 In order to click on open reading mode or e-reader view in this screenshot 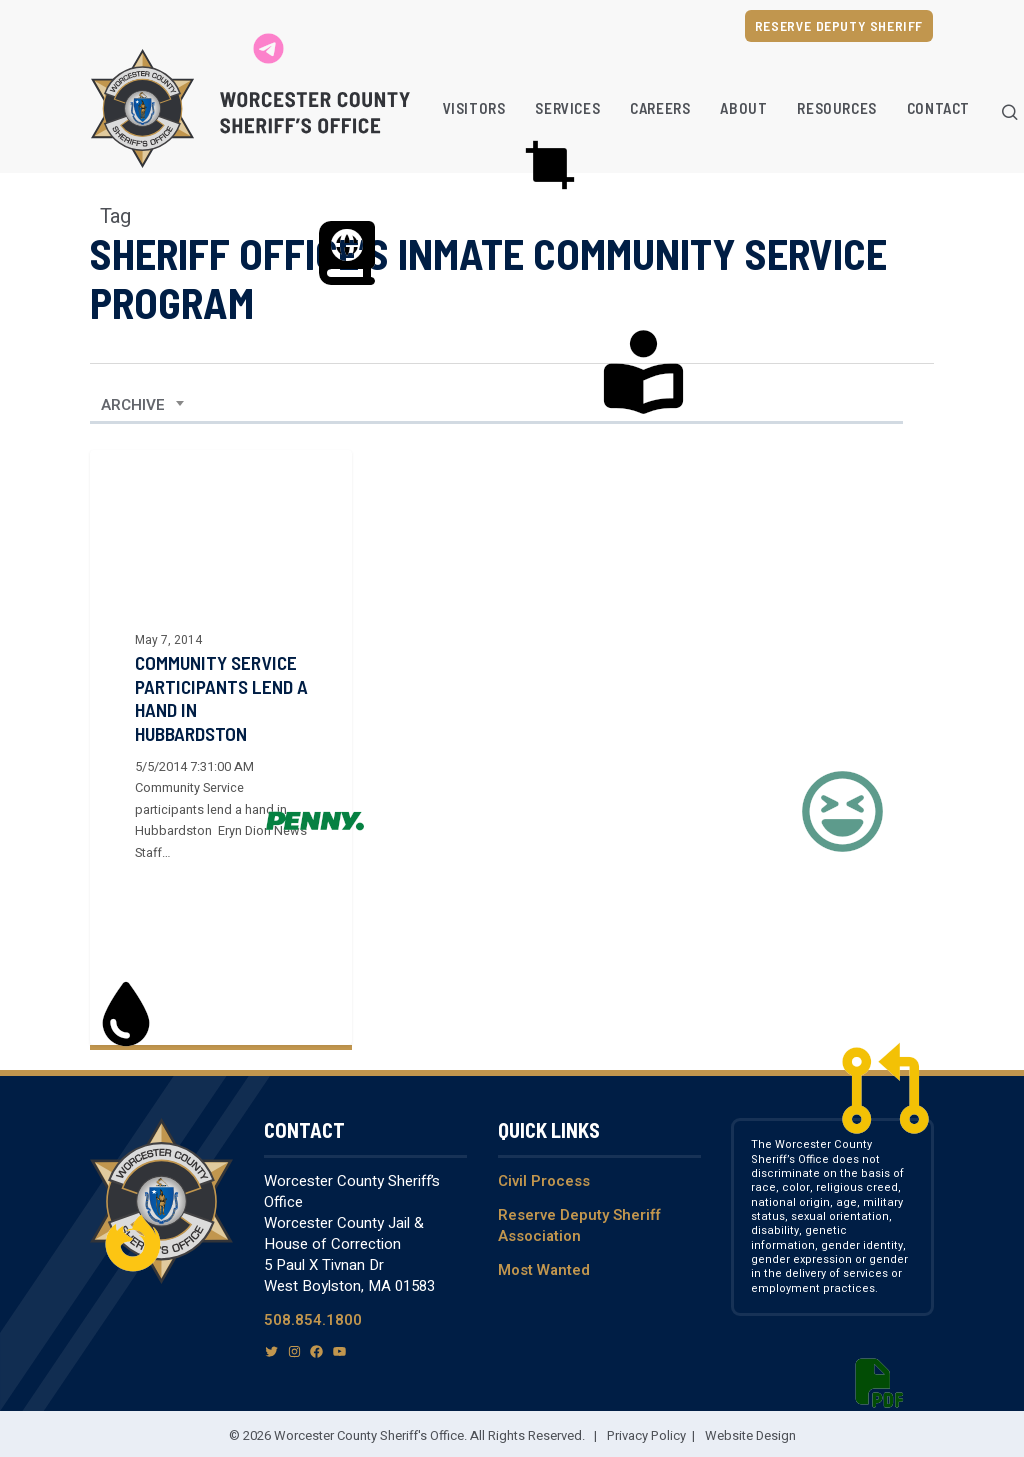, I will do `click(643, 373)`.